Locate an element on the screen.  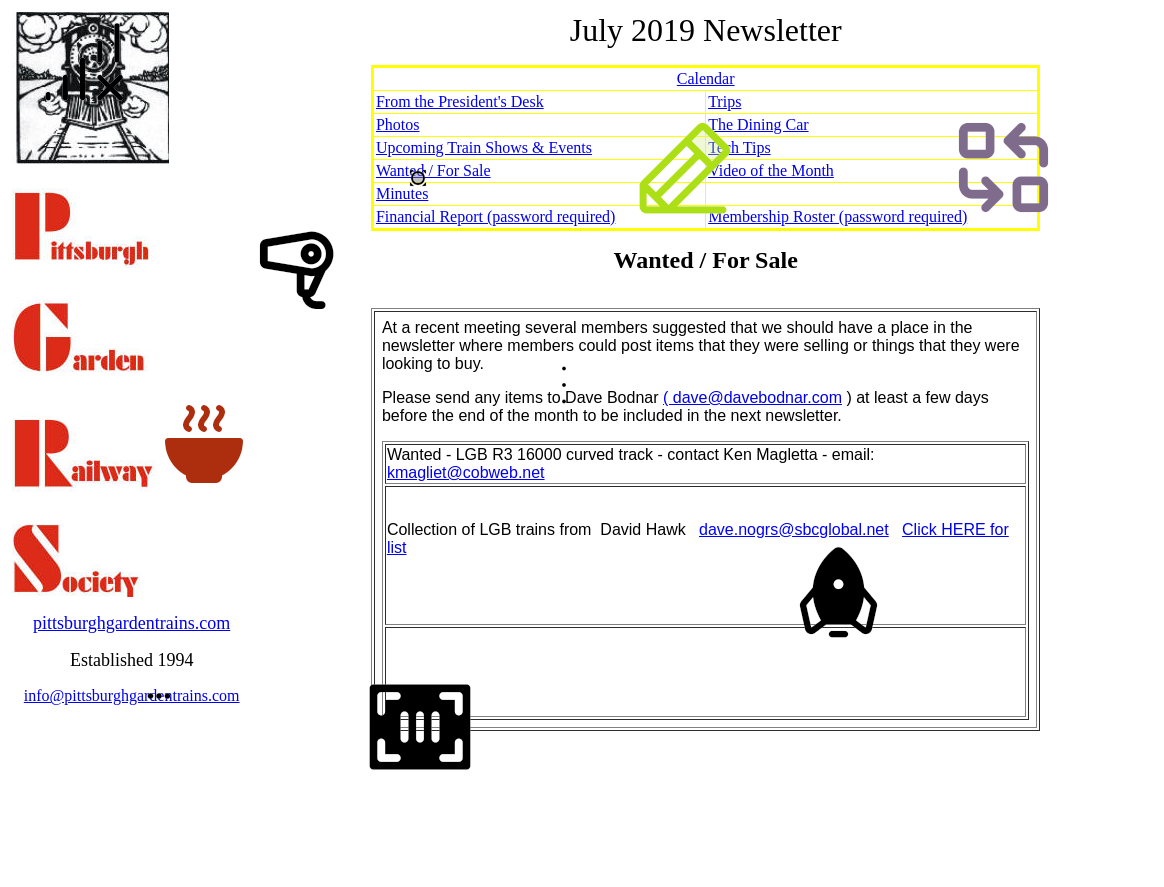
open more options menu is located at coordinates (564, 385).